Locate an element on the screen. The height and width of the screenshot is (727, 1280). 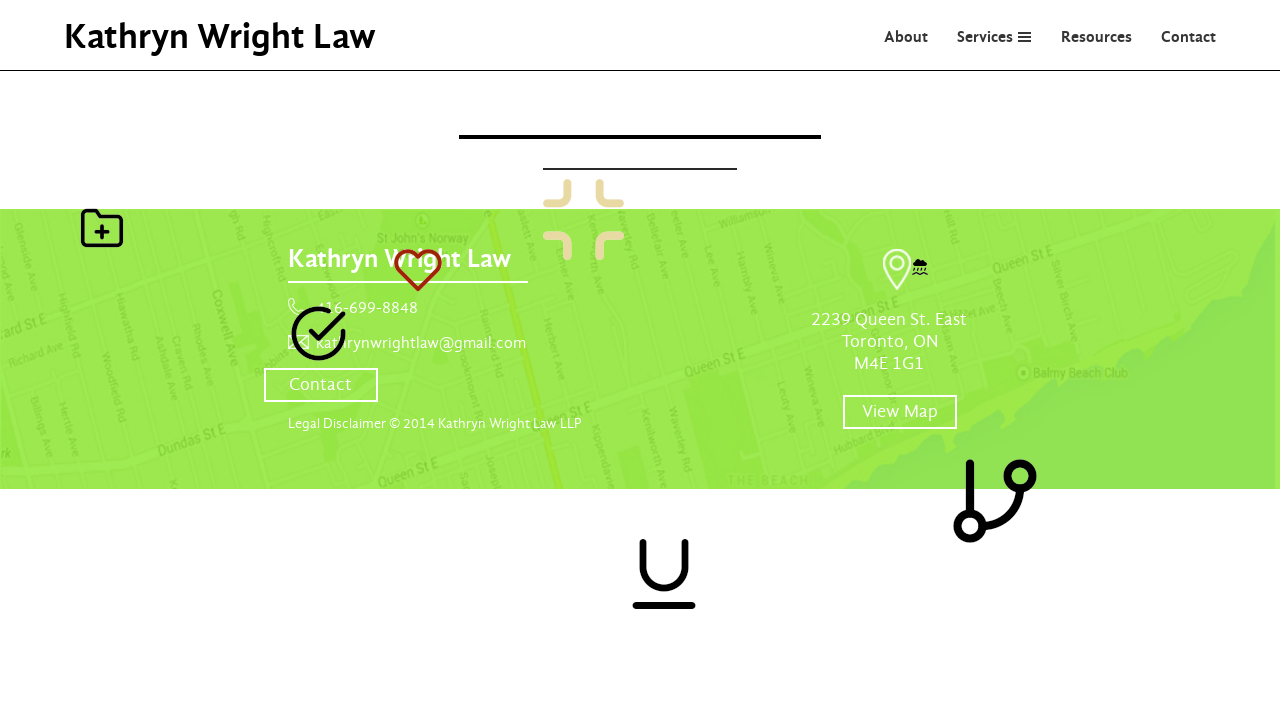
minimize or exit fullscreen mode is located at coordinates (583, 219).